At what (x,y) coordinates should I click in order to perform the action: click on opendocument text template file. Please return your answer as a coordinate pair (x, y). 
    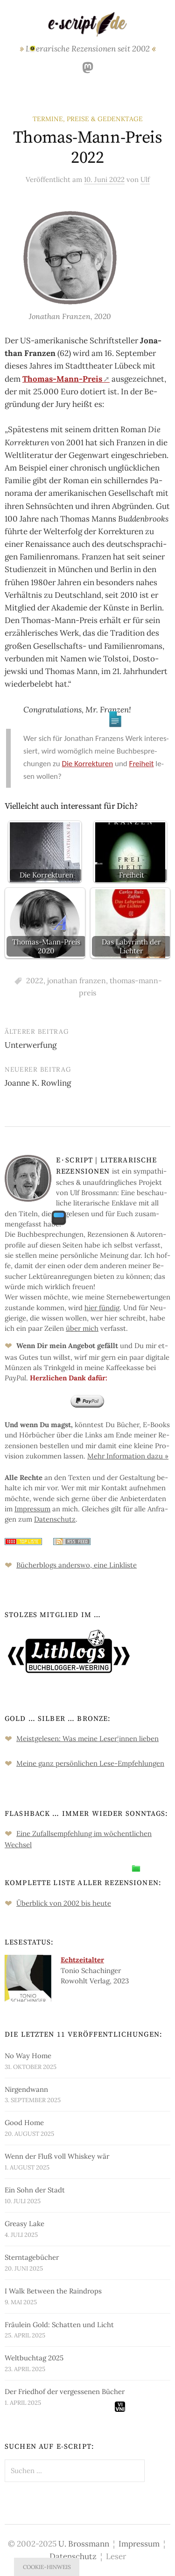
    Looking at the image, I should click on (115, 719).